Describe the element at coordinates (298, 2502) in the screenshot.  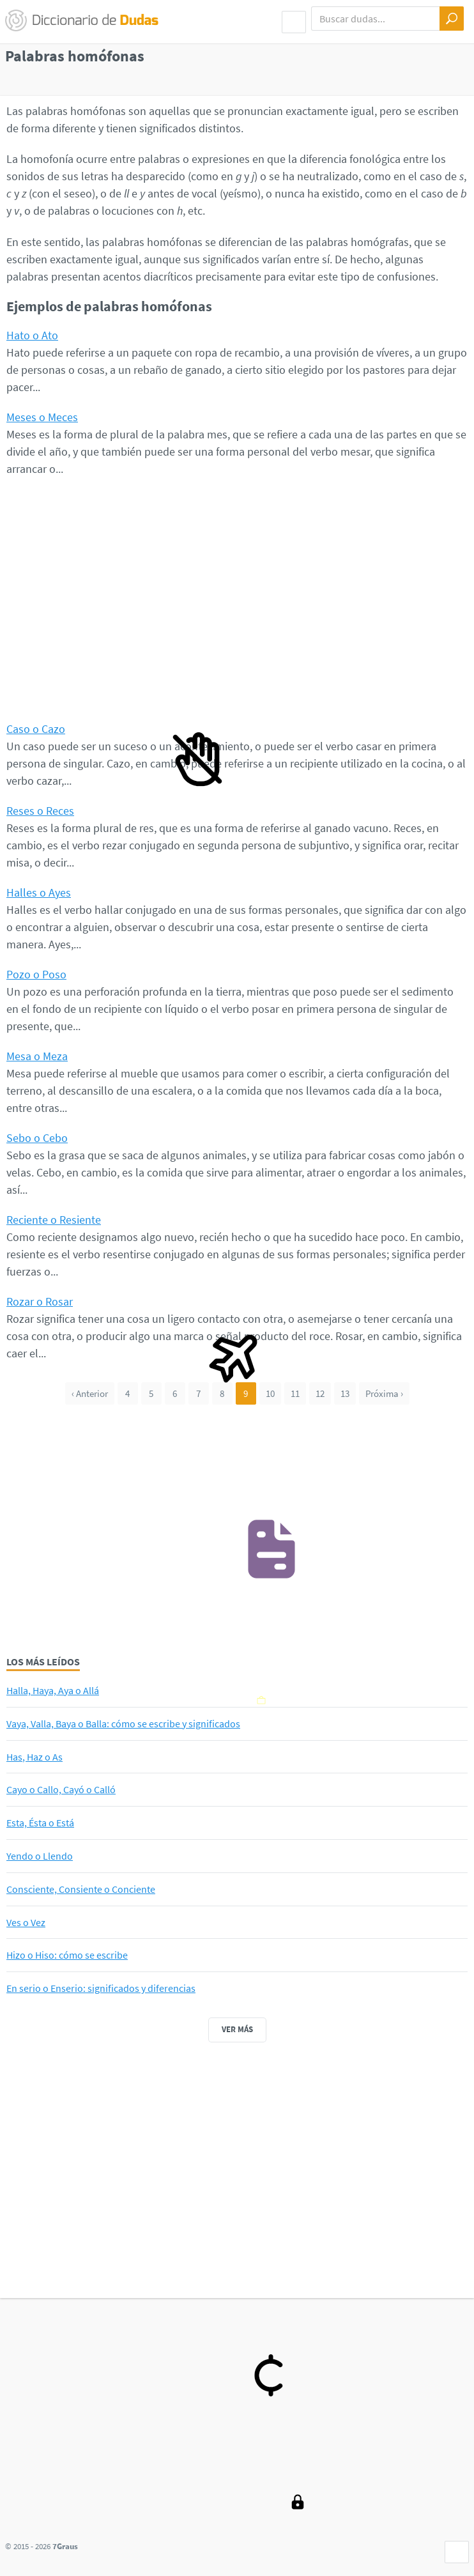
I see `indicates a locked or secured item` at that location.